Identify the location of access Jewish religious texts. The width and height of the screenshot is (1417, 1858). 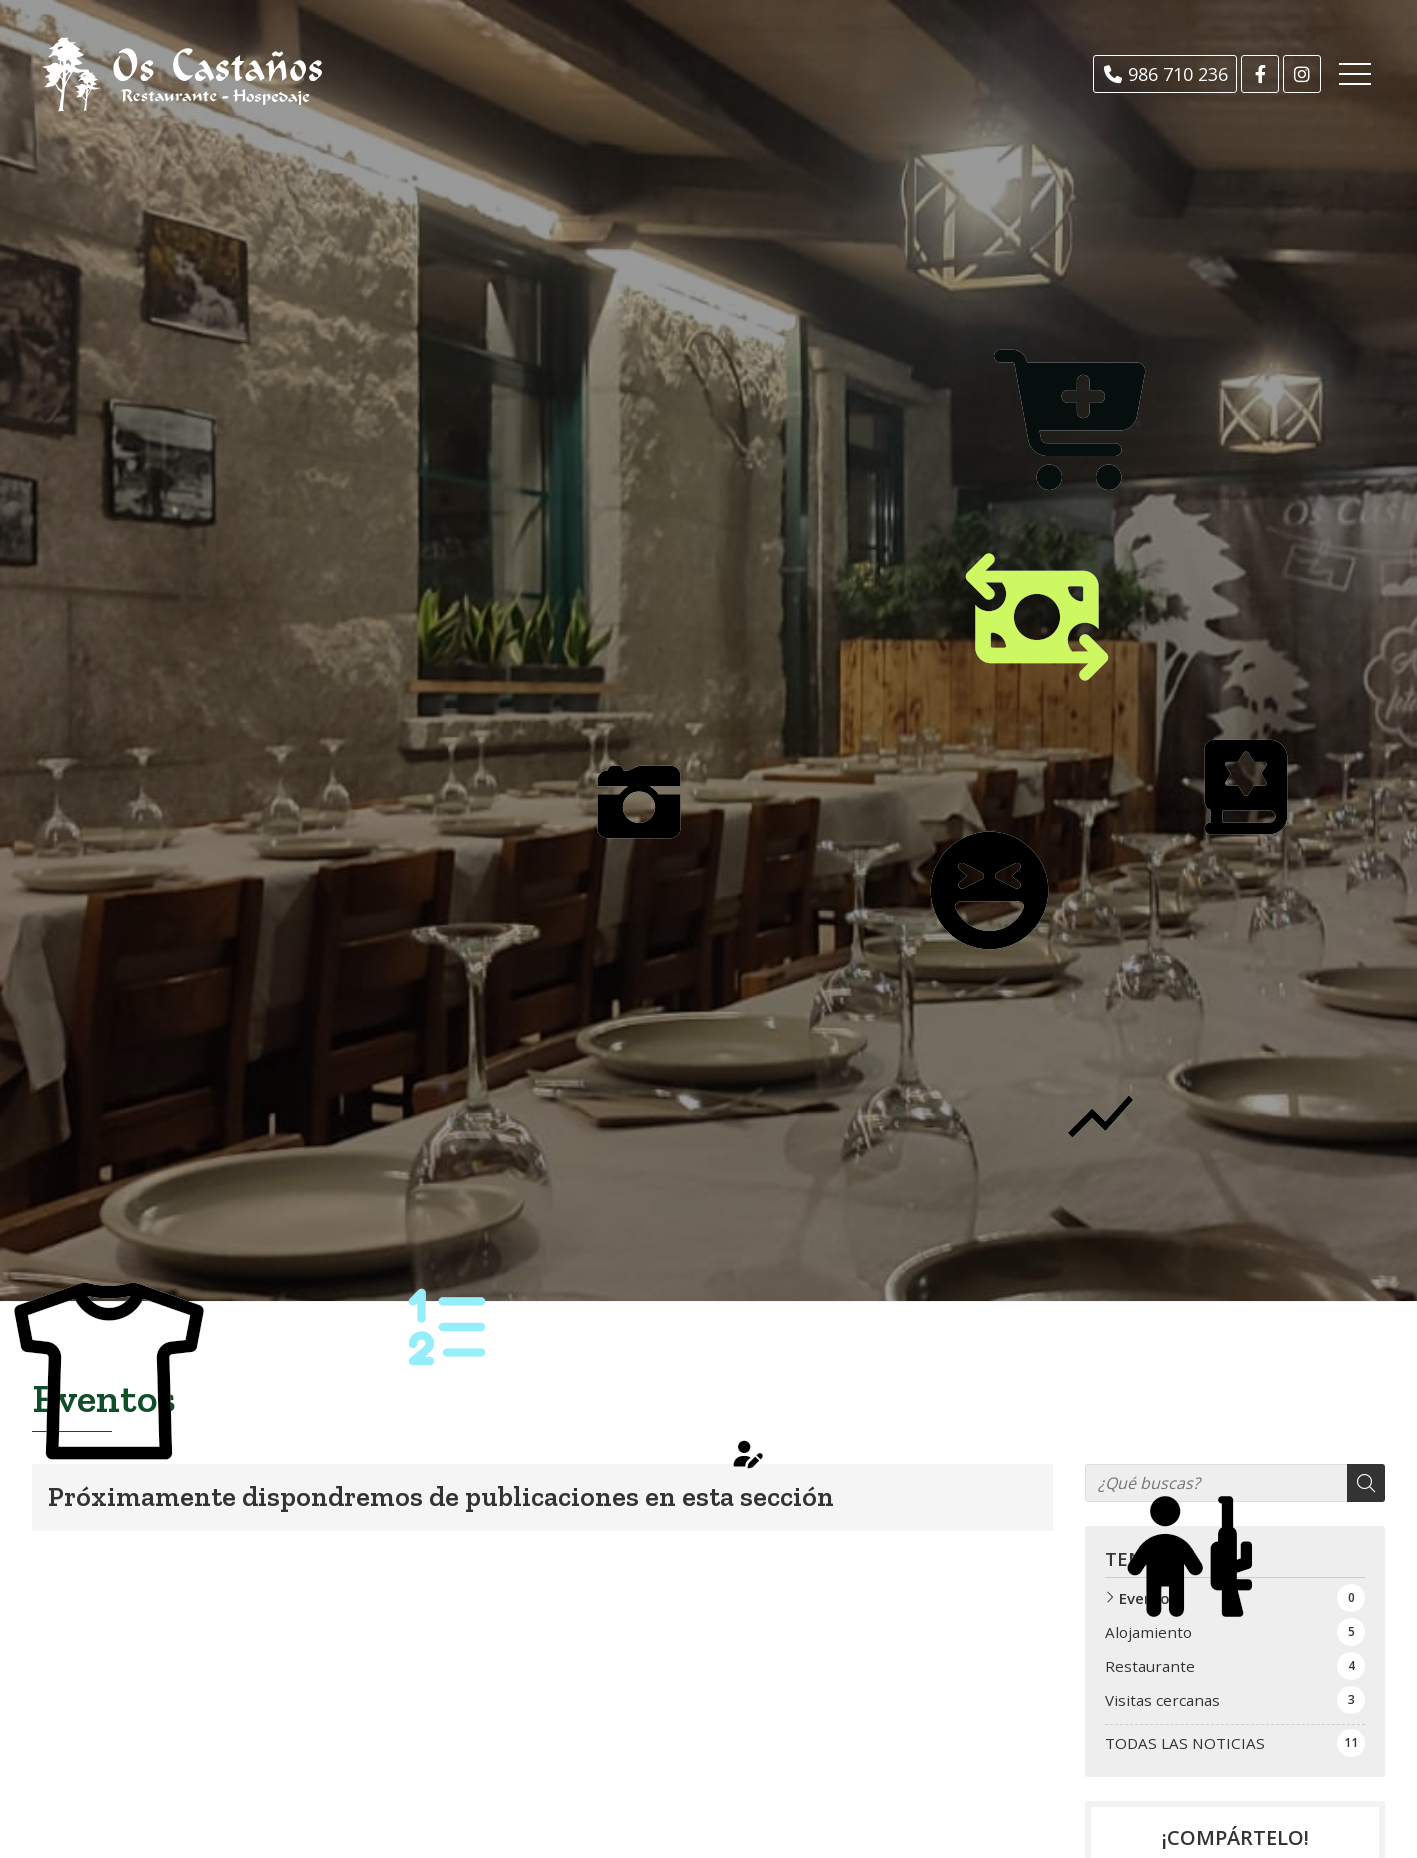
(1246, 787).